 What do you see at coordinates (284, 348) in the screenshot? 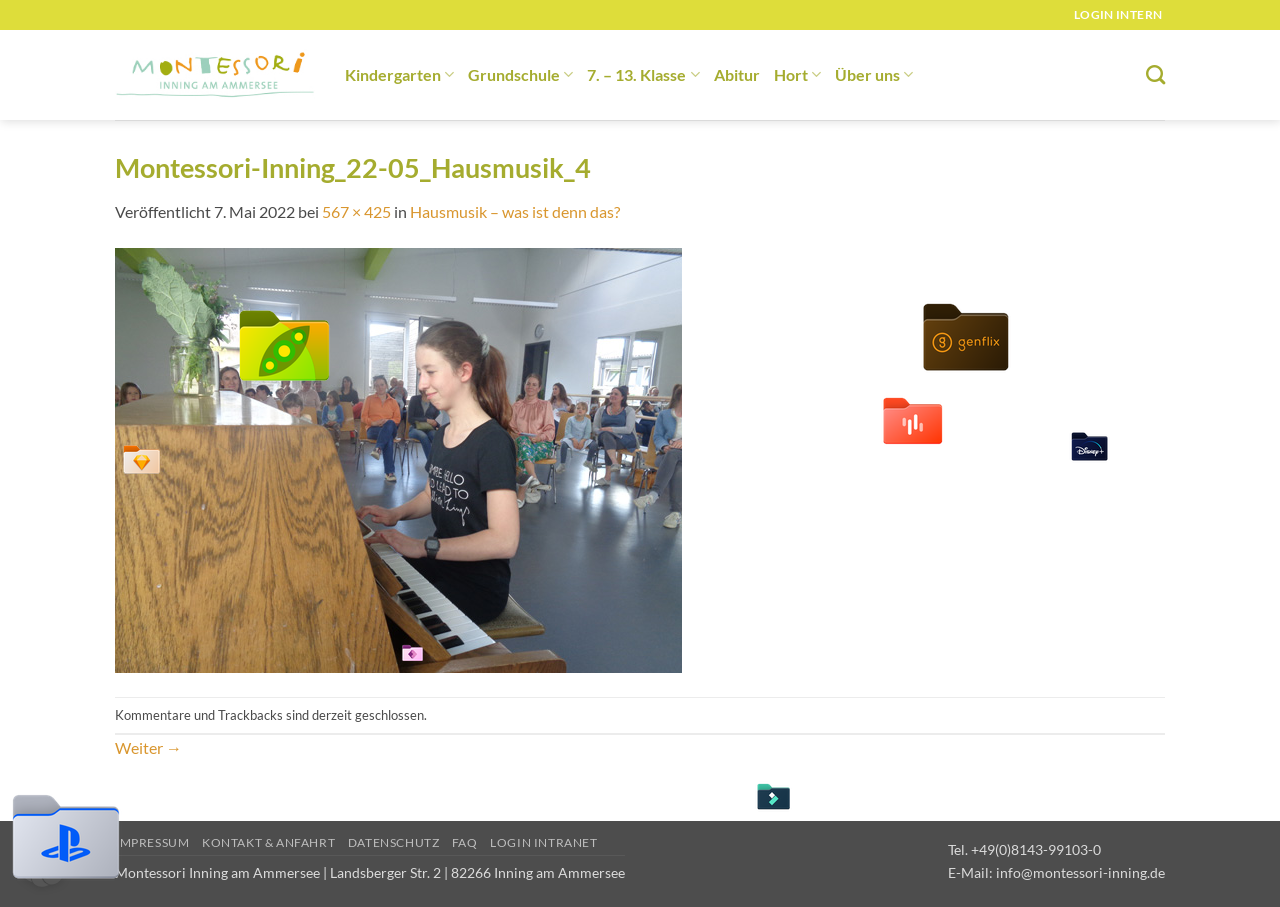
I see `open peazip compressed files folder` at bounding box center [284, 348].